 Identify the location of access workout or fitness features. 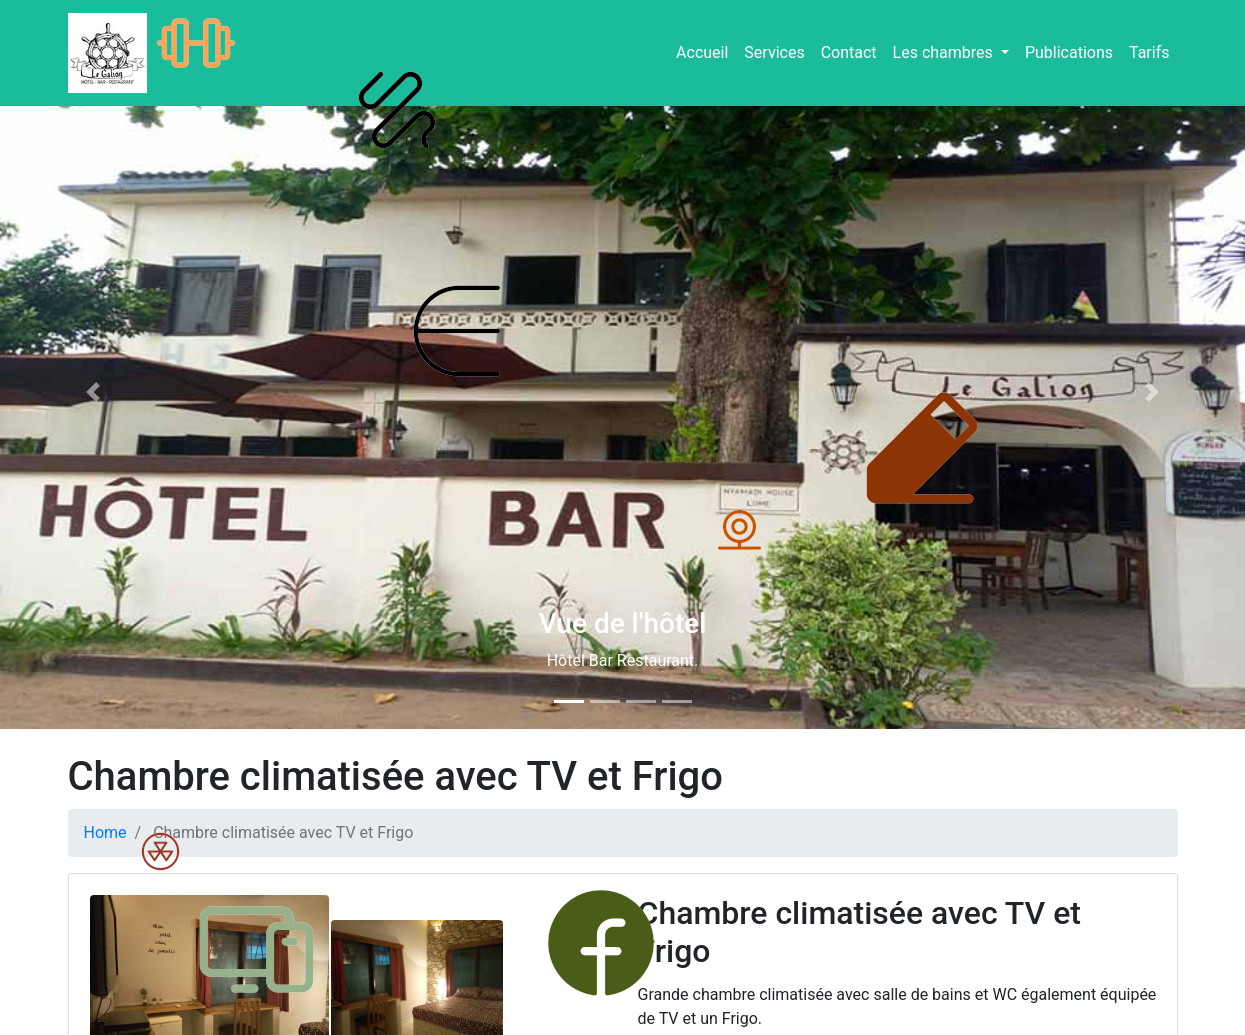
(196, 43).